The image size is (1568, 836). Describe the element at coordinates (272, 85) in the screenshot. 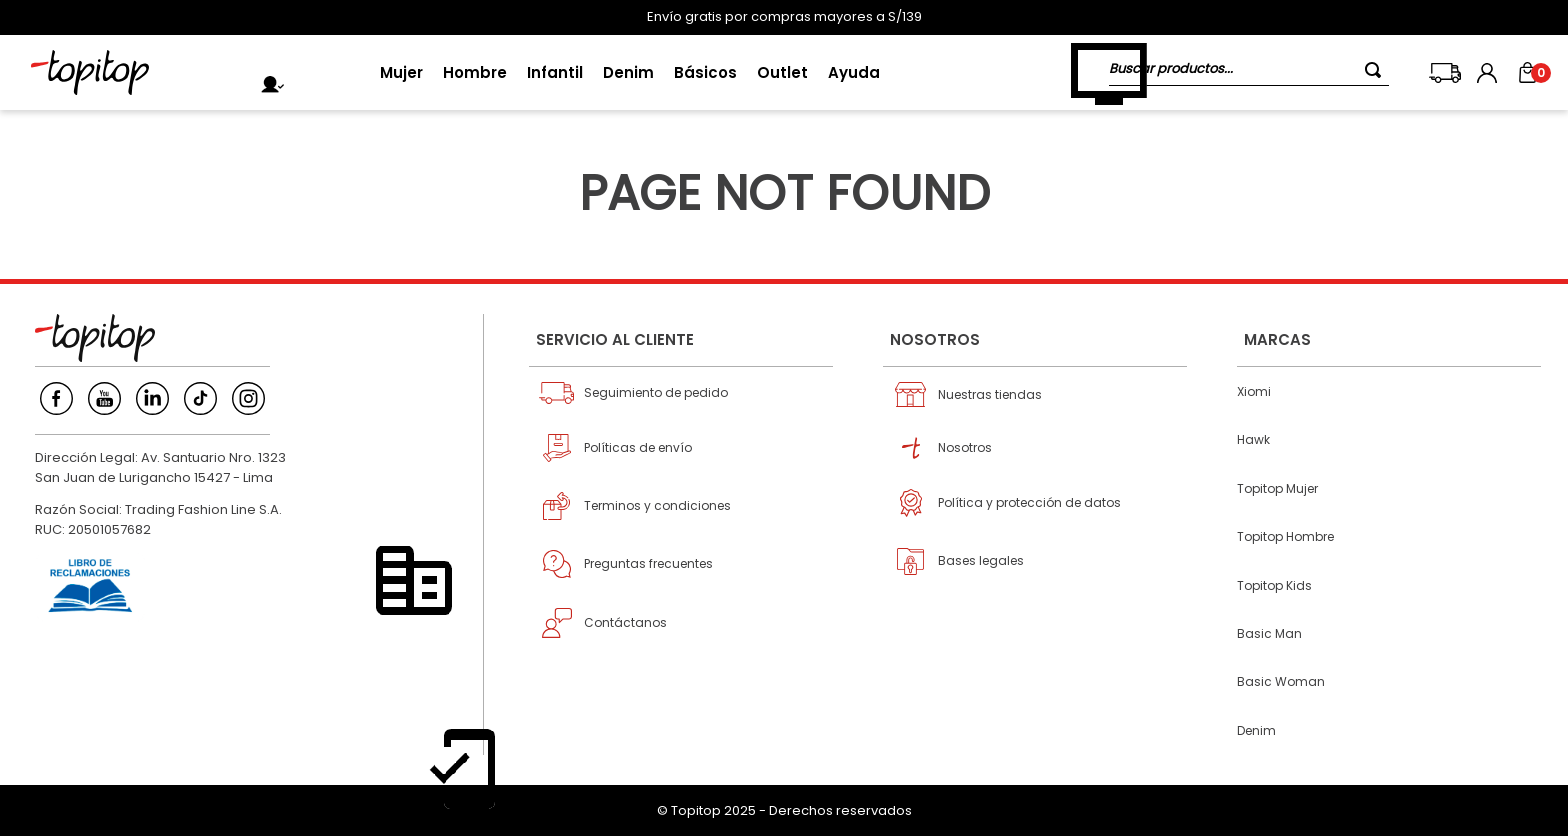

I see `user verified or approved` at that location.